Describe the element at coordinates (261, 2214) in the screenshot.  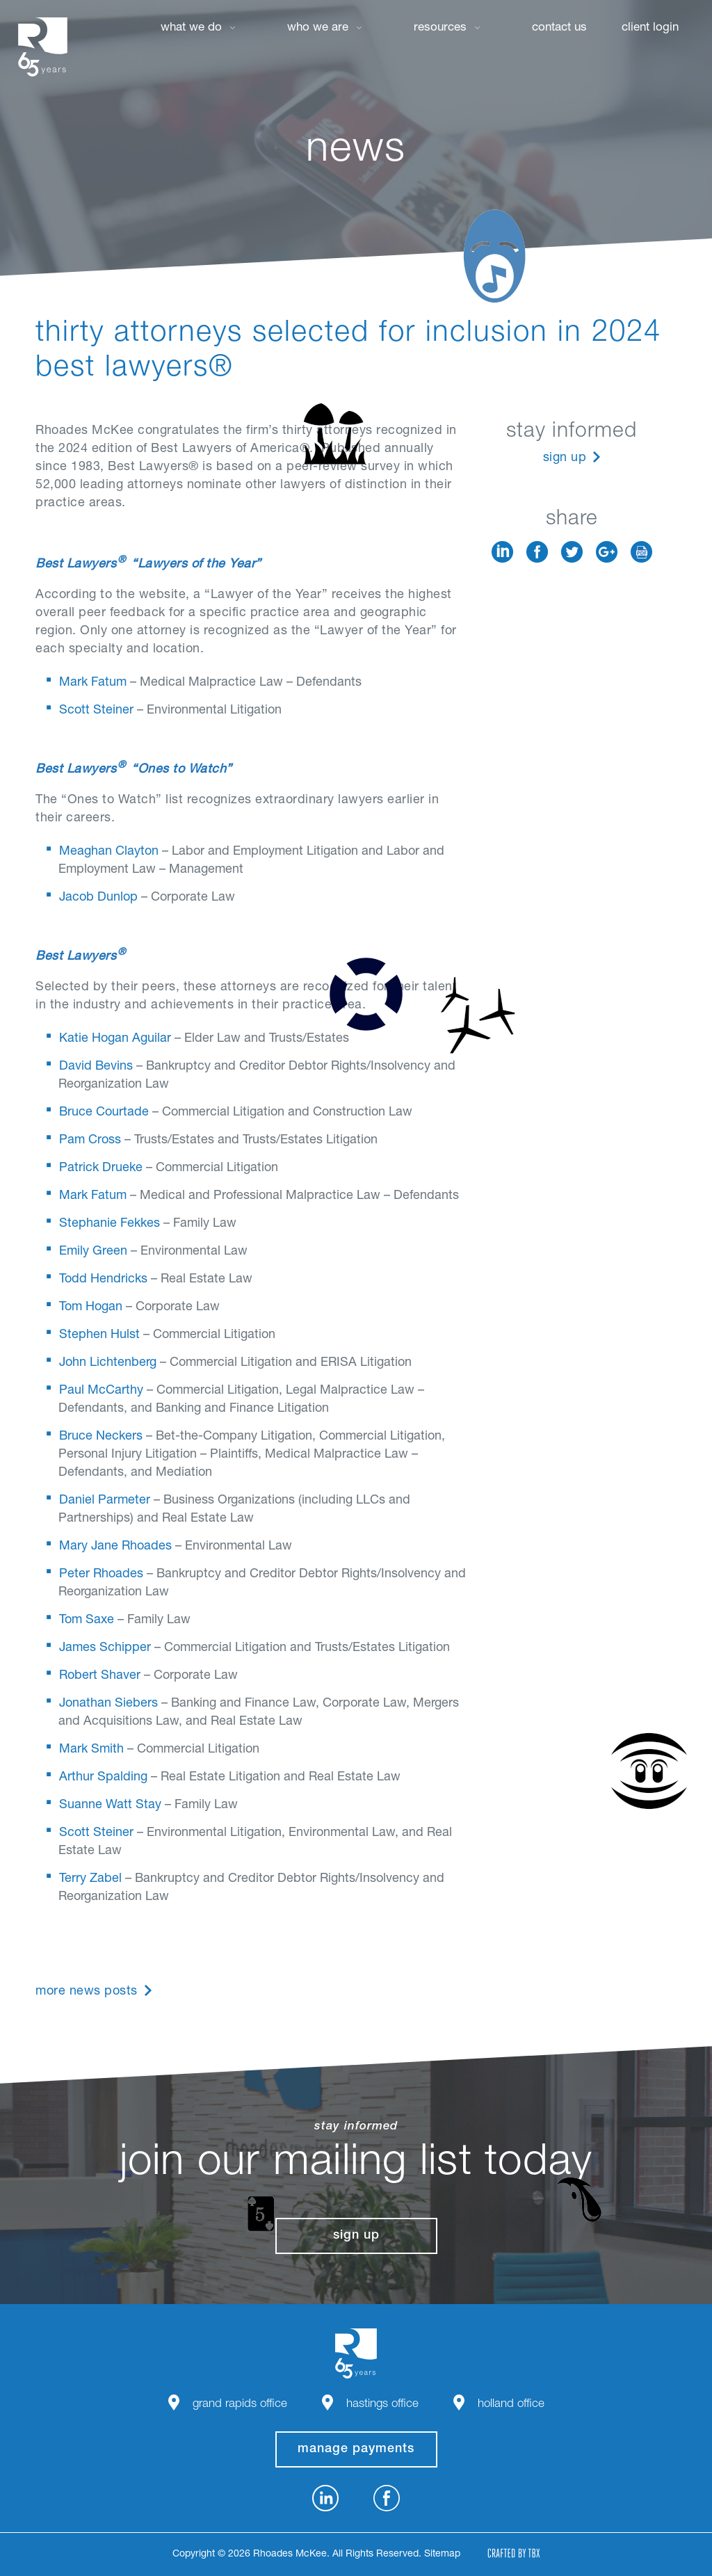
I see `five of spades playing card` at that location.